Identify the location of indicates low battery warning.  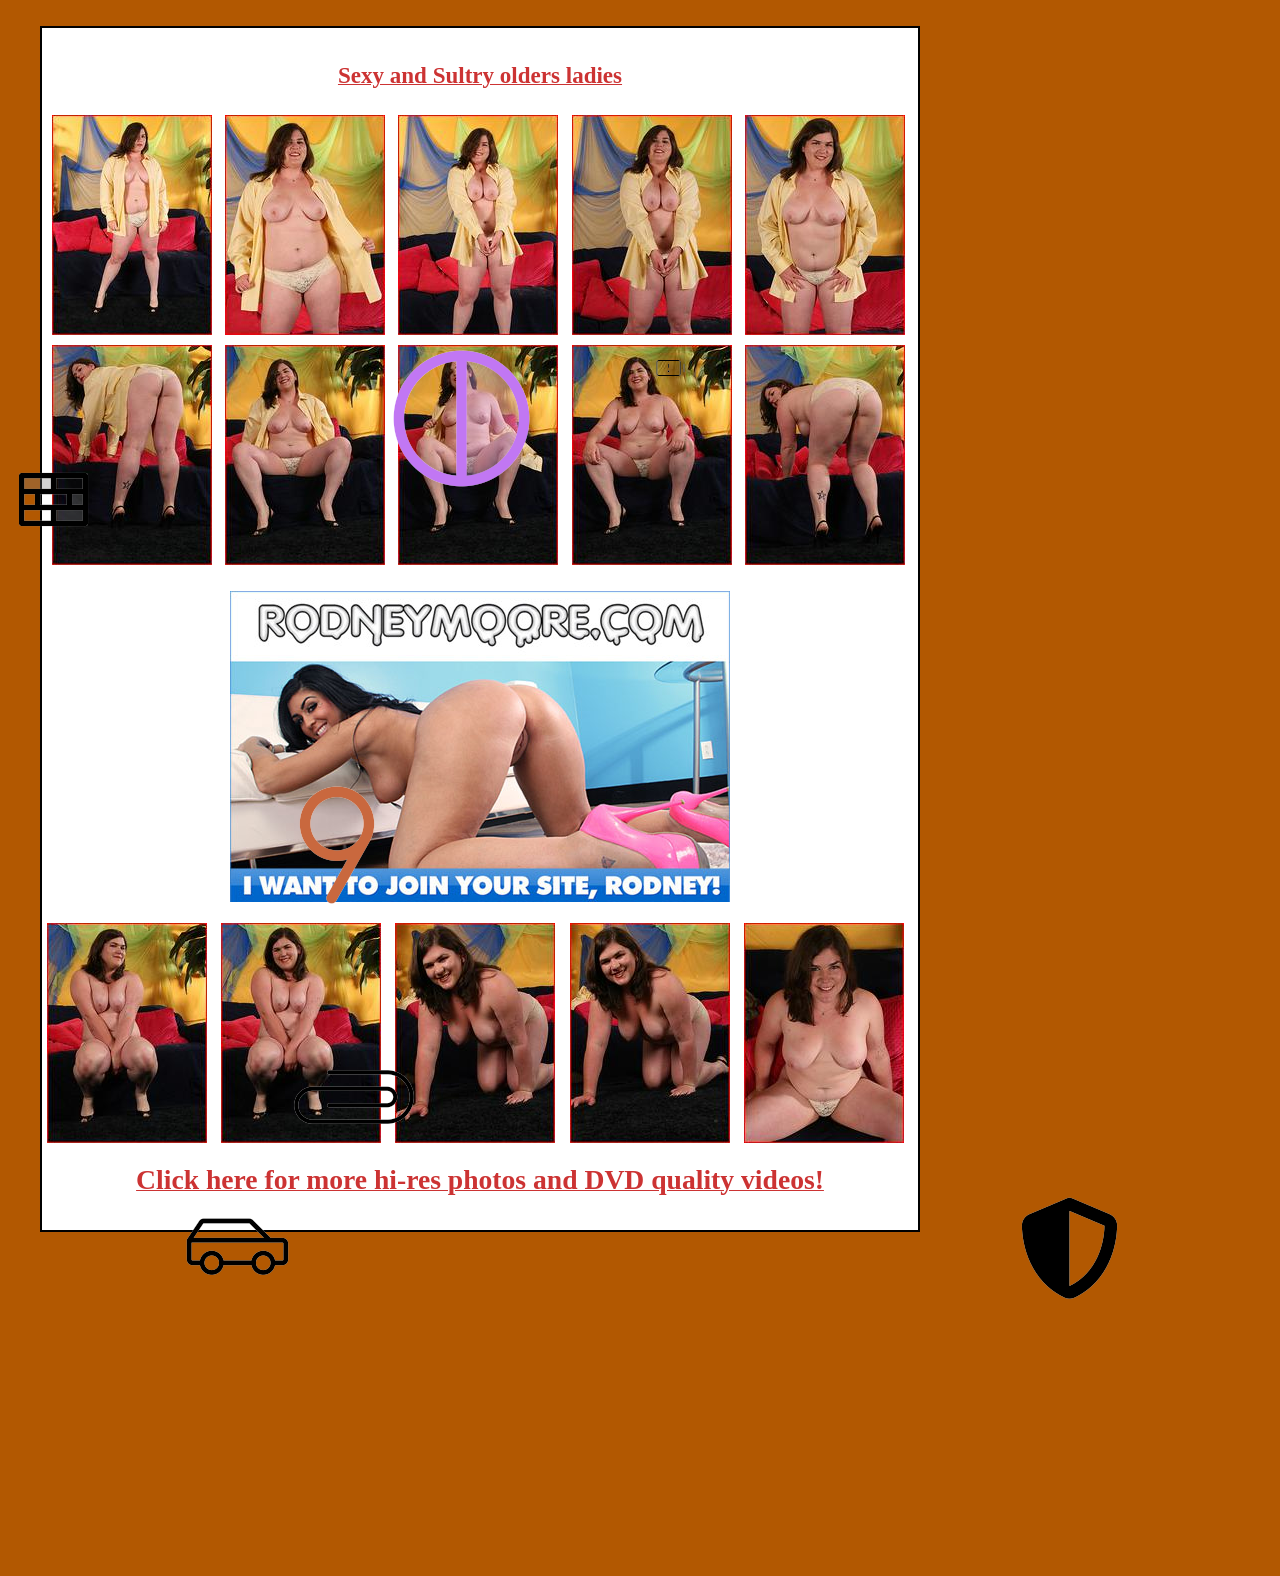
(670, 368).